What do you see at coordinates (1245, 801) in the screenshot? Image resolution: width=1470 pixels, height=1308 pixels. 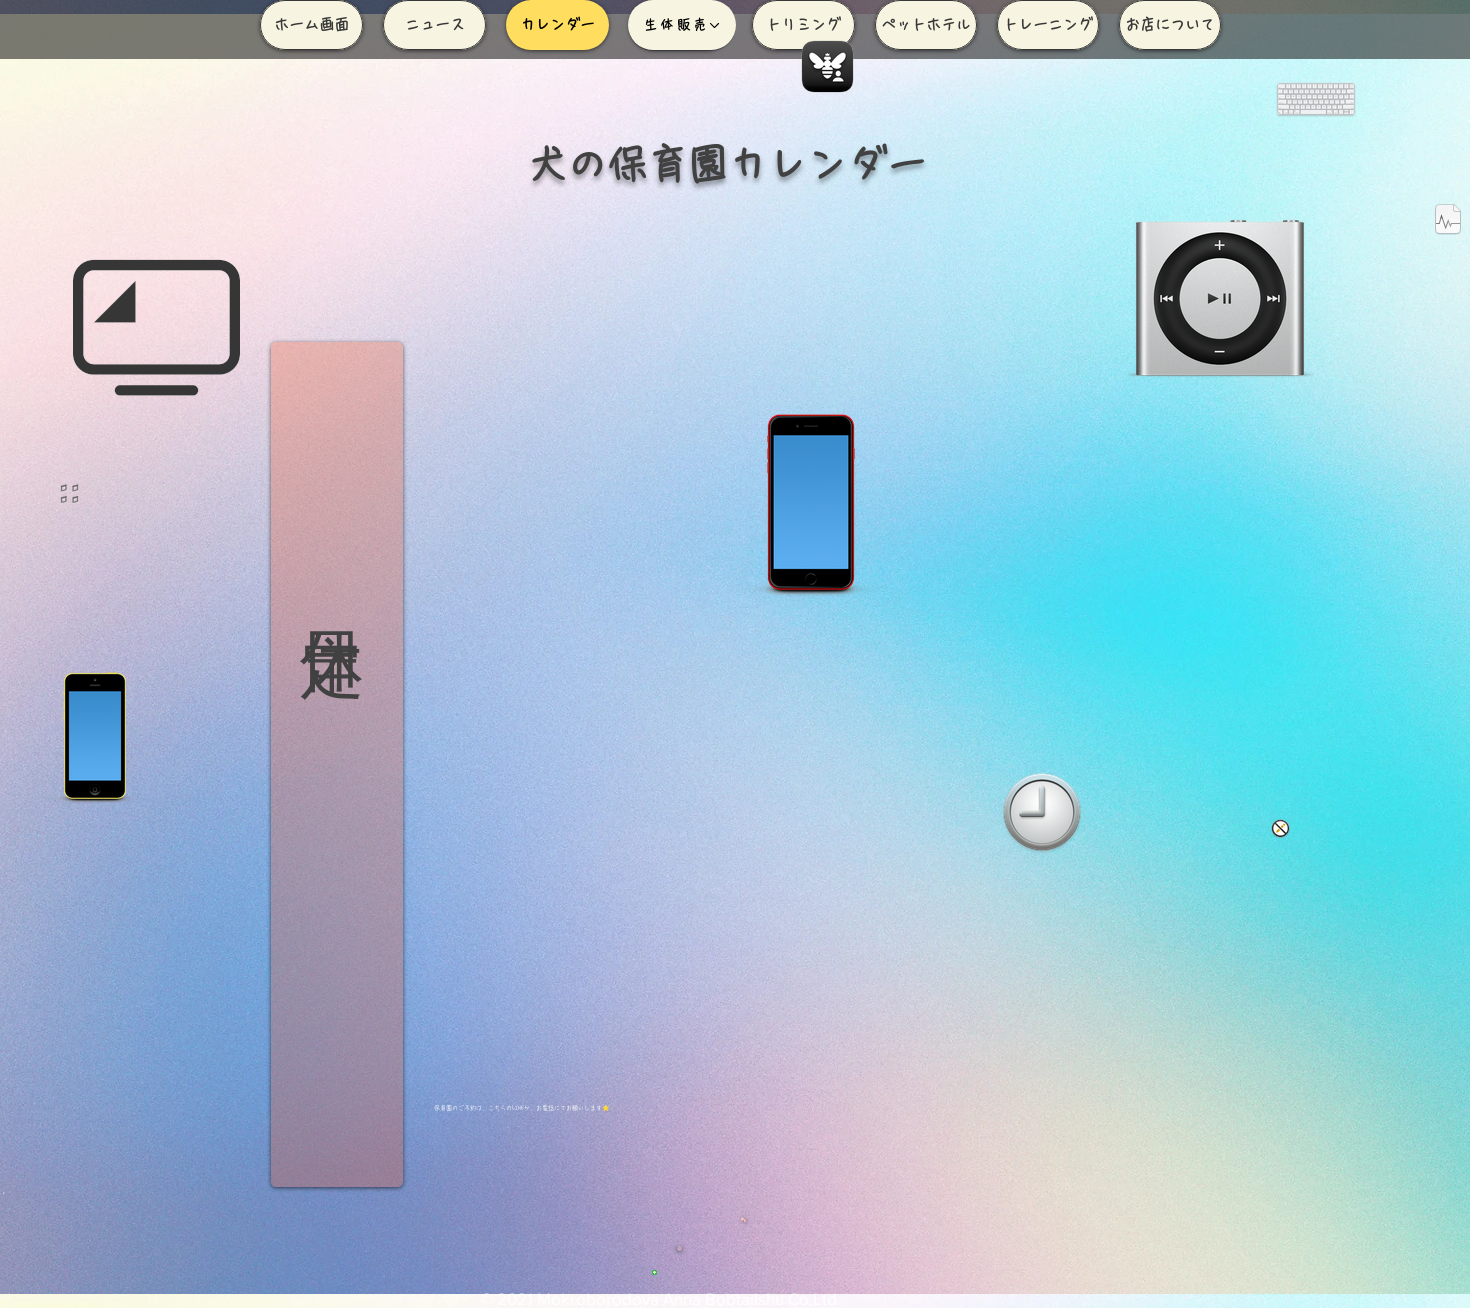 I see `indicates a read-only folder with restricted write access` at bounding box center [1245, 801].